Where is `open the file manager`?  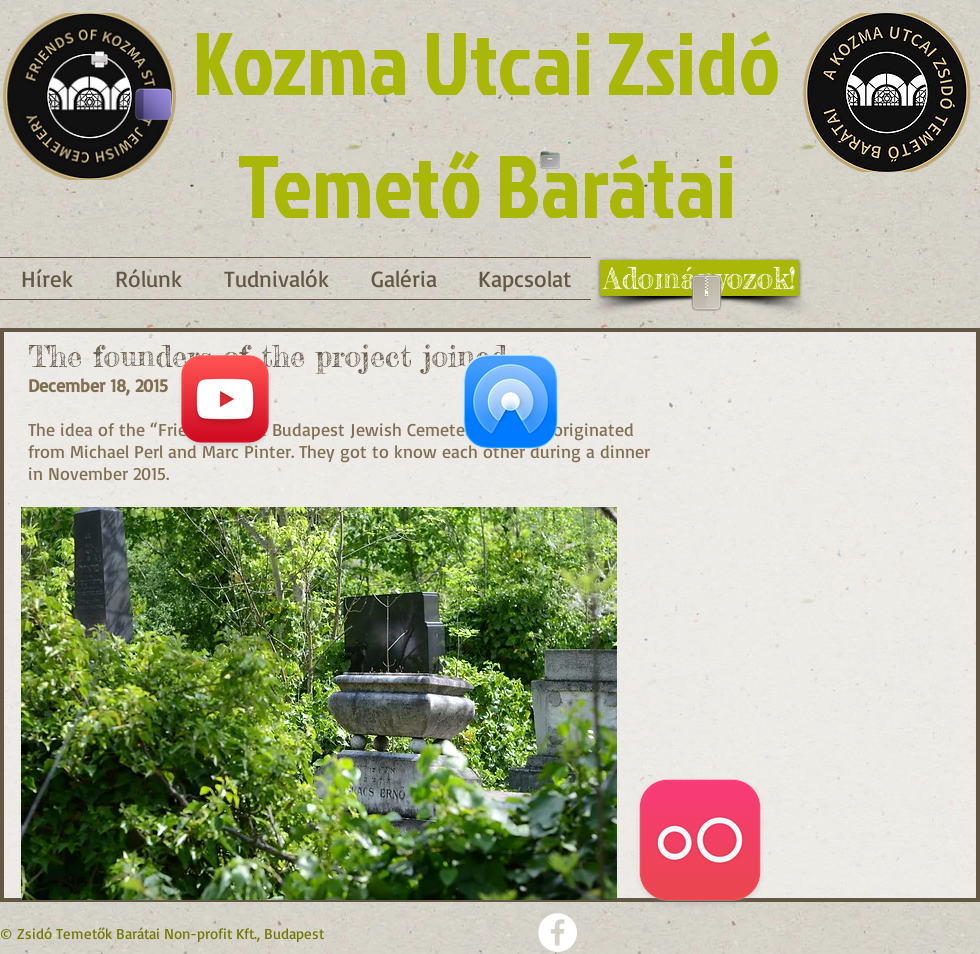
open the file manager is located at coordinates (550, 160).